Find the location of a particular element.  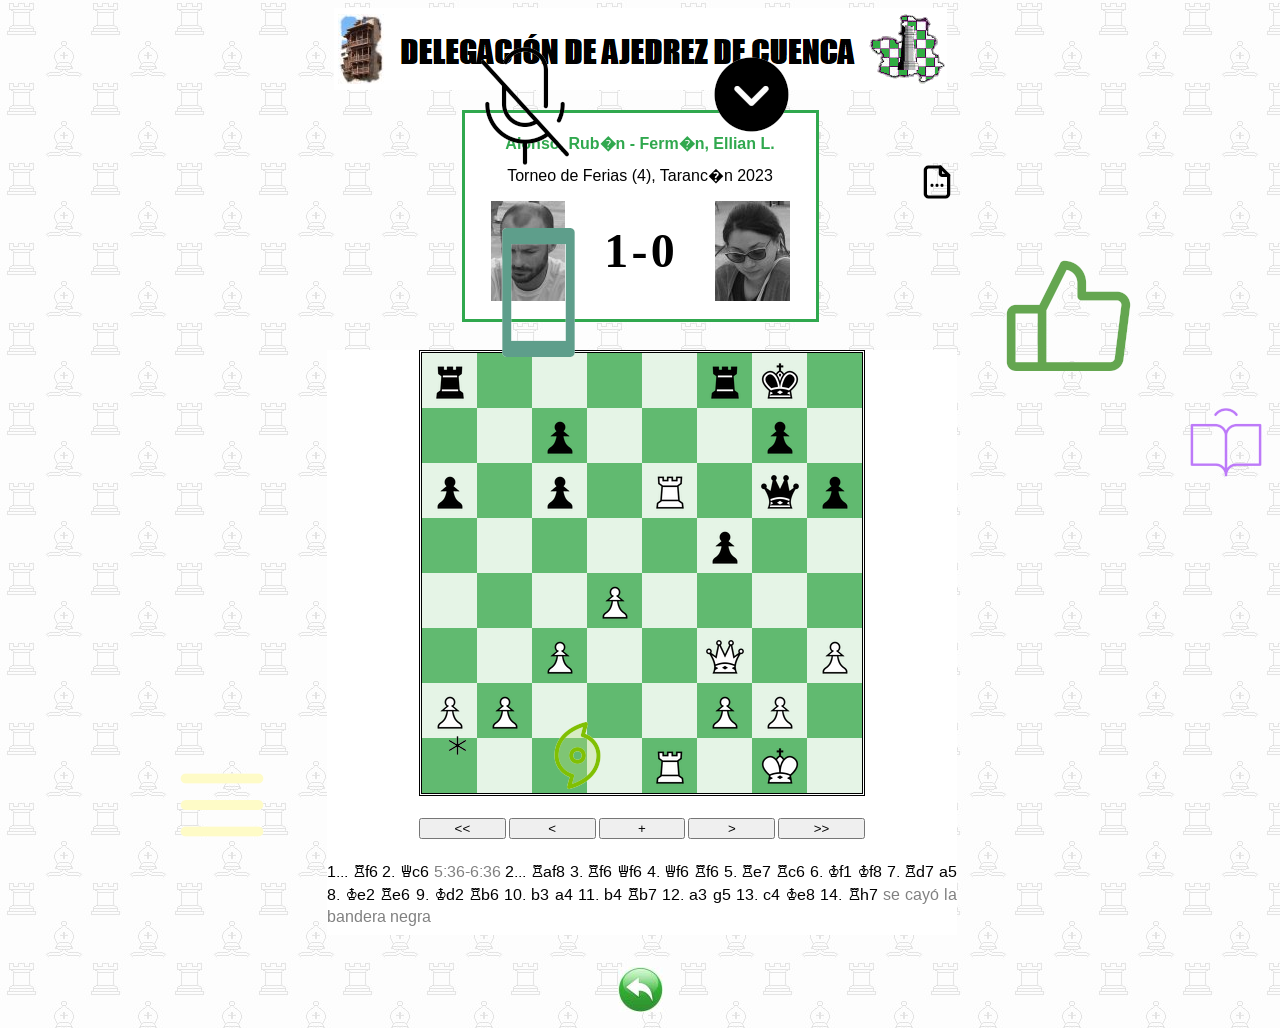

view user profile or contact details is located at coordinates (1226, 441).